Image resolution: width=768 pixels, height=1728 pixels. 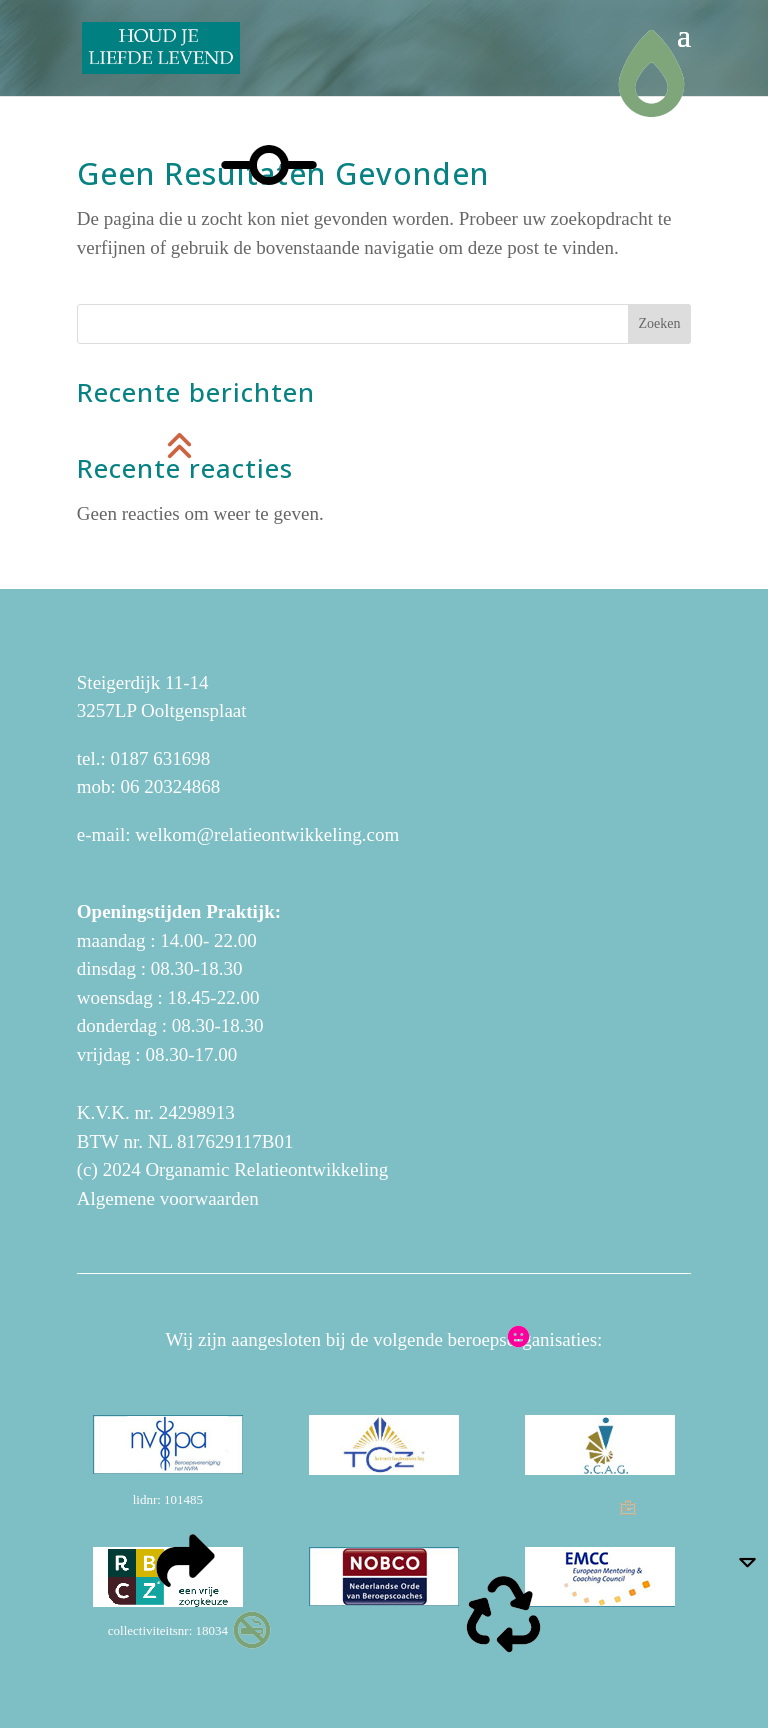 What do you see at coordinates (269, 165) in the screenshot?
I see `view commit details in version control` at bounding box center [269, 165].